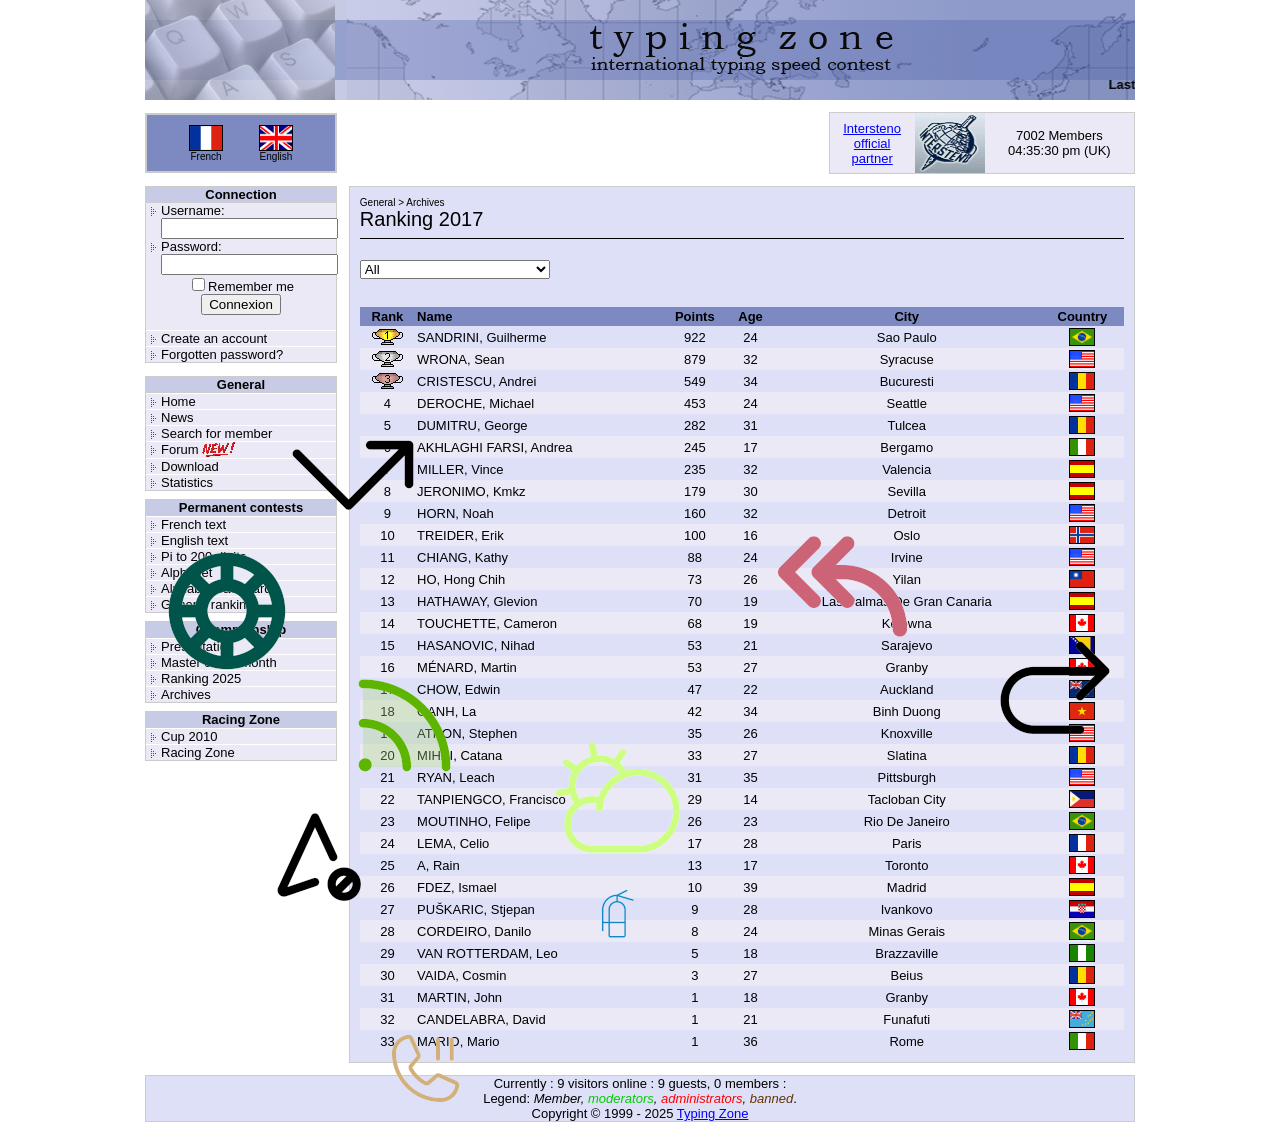 This screenshot has width=1280, height=1130. Describe the element at coordinates (842, 586) in the screenshot. I see `reply all to a message or email` at that location.